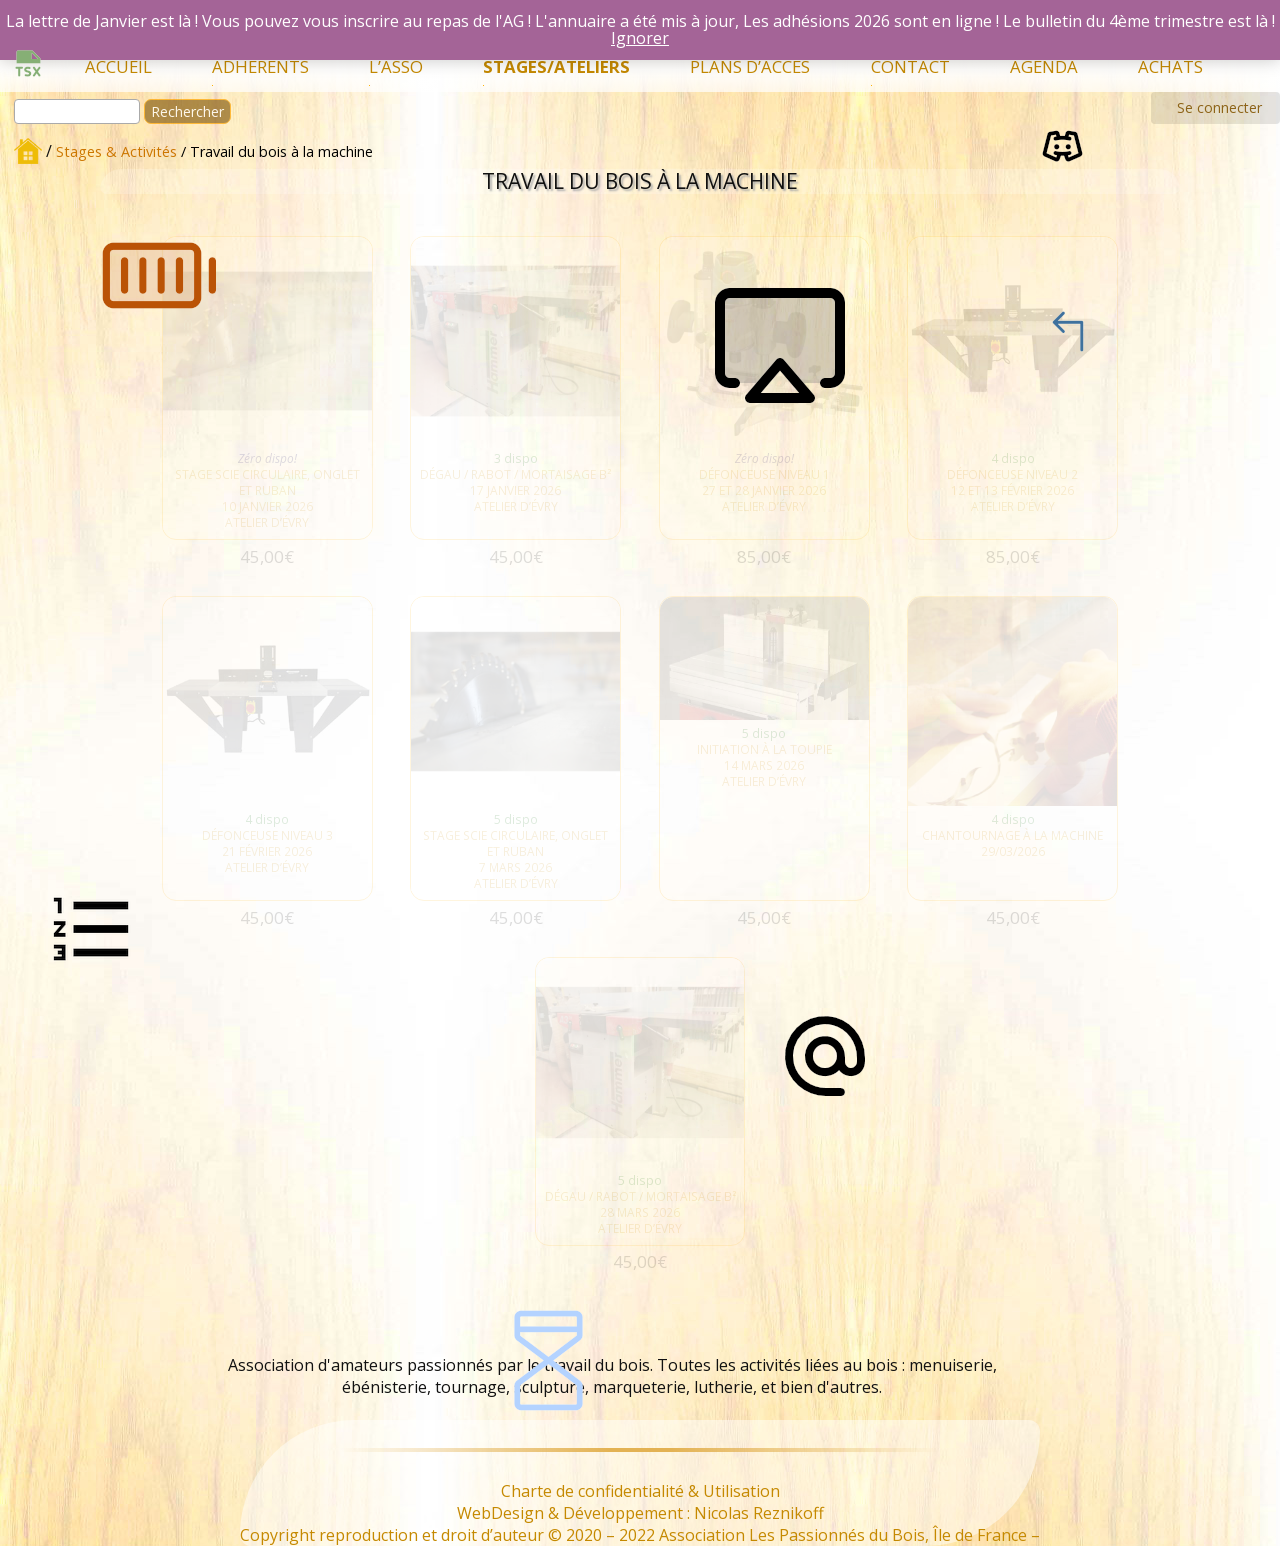 The image size is (1280, 1546). Describe the element at coordinates (157, 275) in the screenshot. I see `indicates full battery charge` at that location.